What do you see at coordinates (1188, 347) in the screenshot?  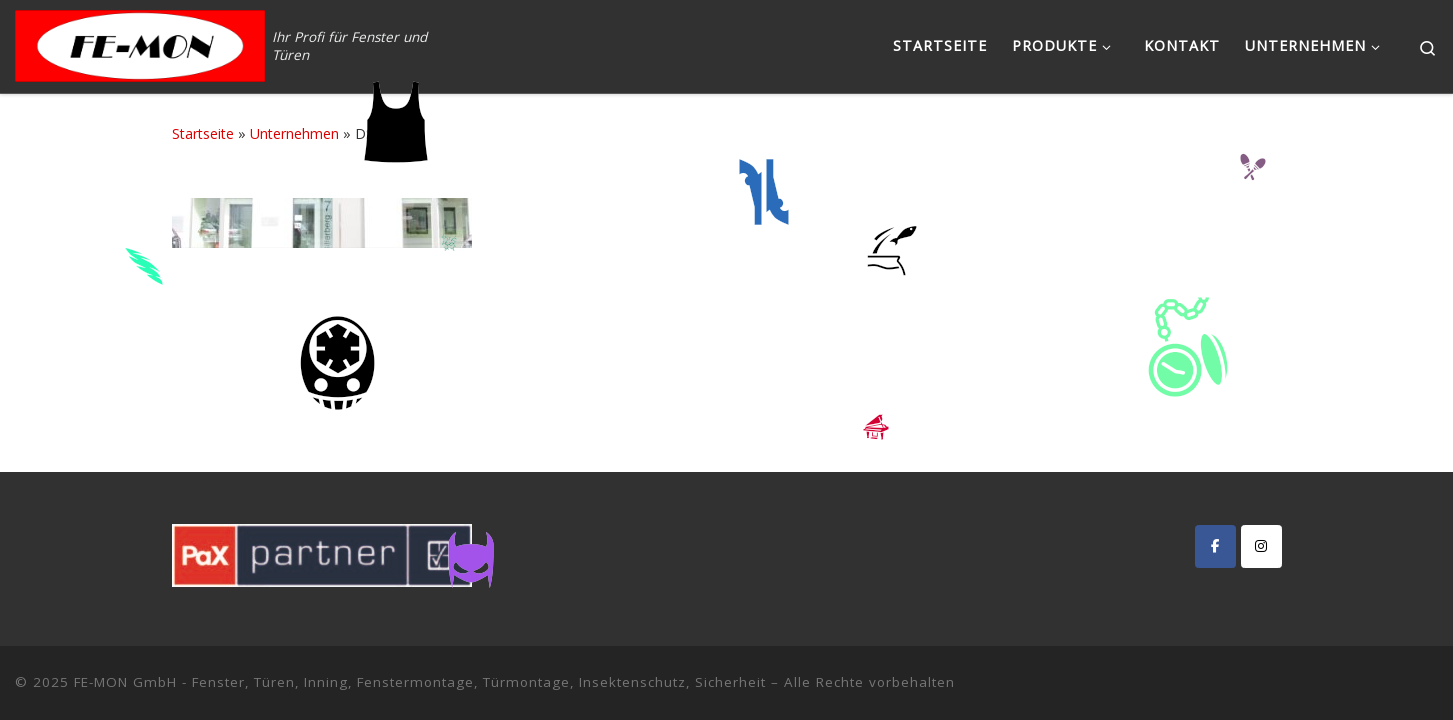 I see `view elapsed game time or timer` at bounding box center [1188, 347].